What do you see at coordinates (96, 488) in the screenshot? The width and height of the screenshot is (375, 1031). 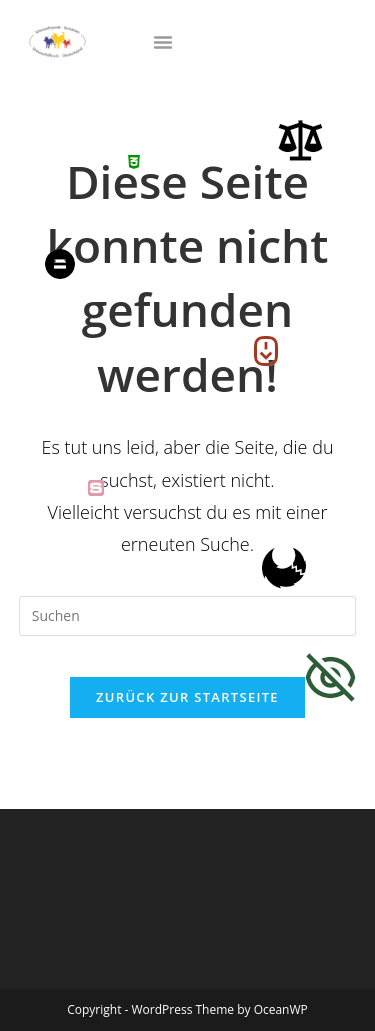 I see `open the Simkl app` at bounding box center [96, 488].